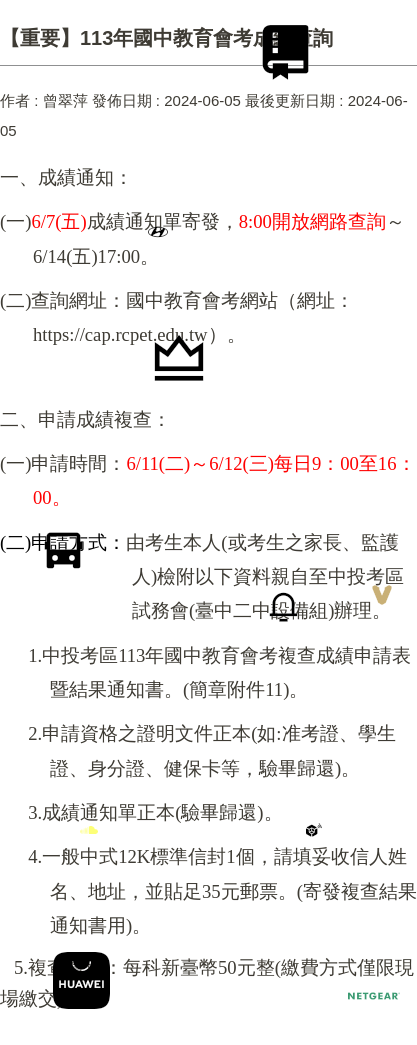 This screenshot has height=1045, width=417. I want to click on notification or alert indicator, so click(283, 606).